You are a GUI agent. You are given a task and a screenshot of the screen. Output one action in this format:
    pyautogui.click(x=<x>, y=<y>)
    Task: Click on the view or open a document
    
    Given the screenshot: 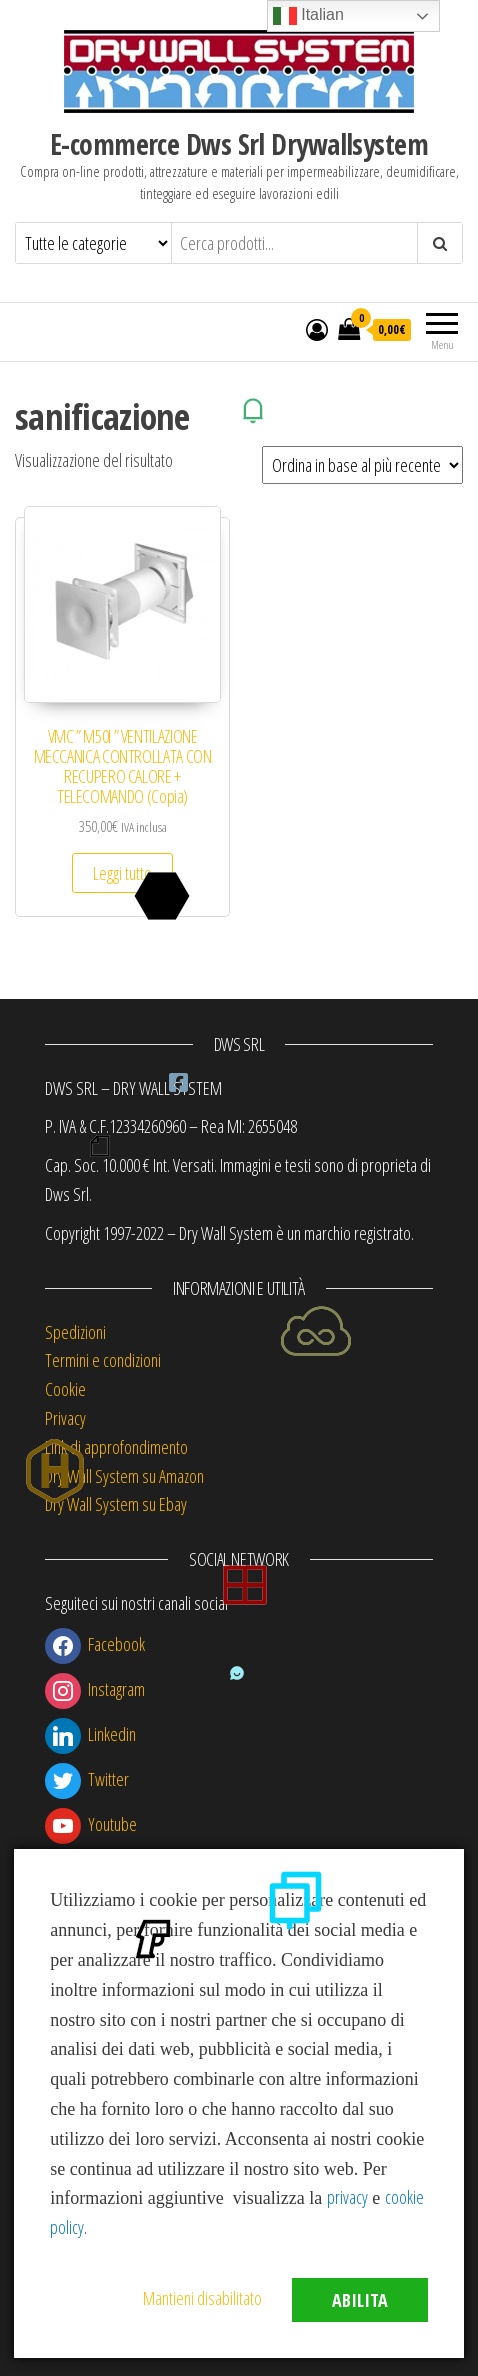 What is the action you would take?
    pyautogui.click(x=100, y=1146)
    